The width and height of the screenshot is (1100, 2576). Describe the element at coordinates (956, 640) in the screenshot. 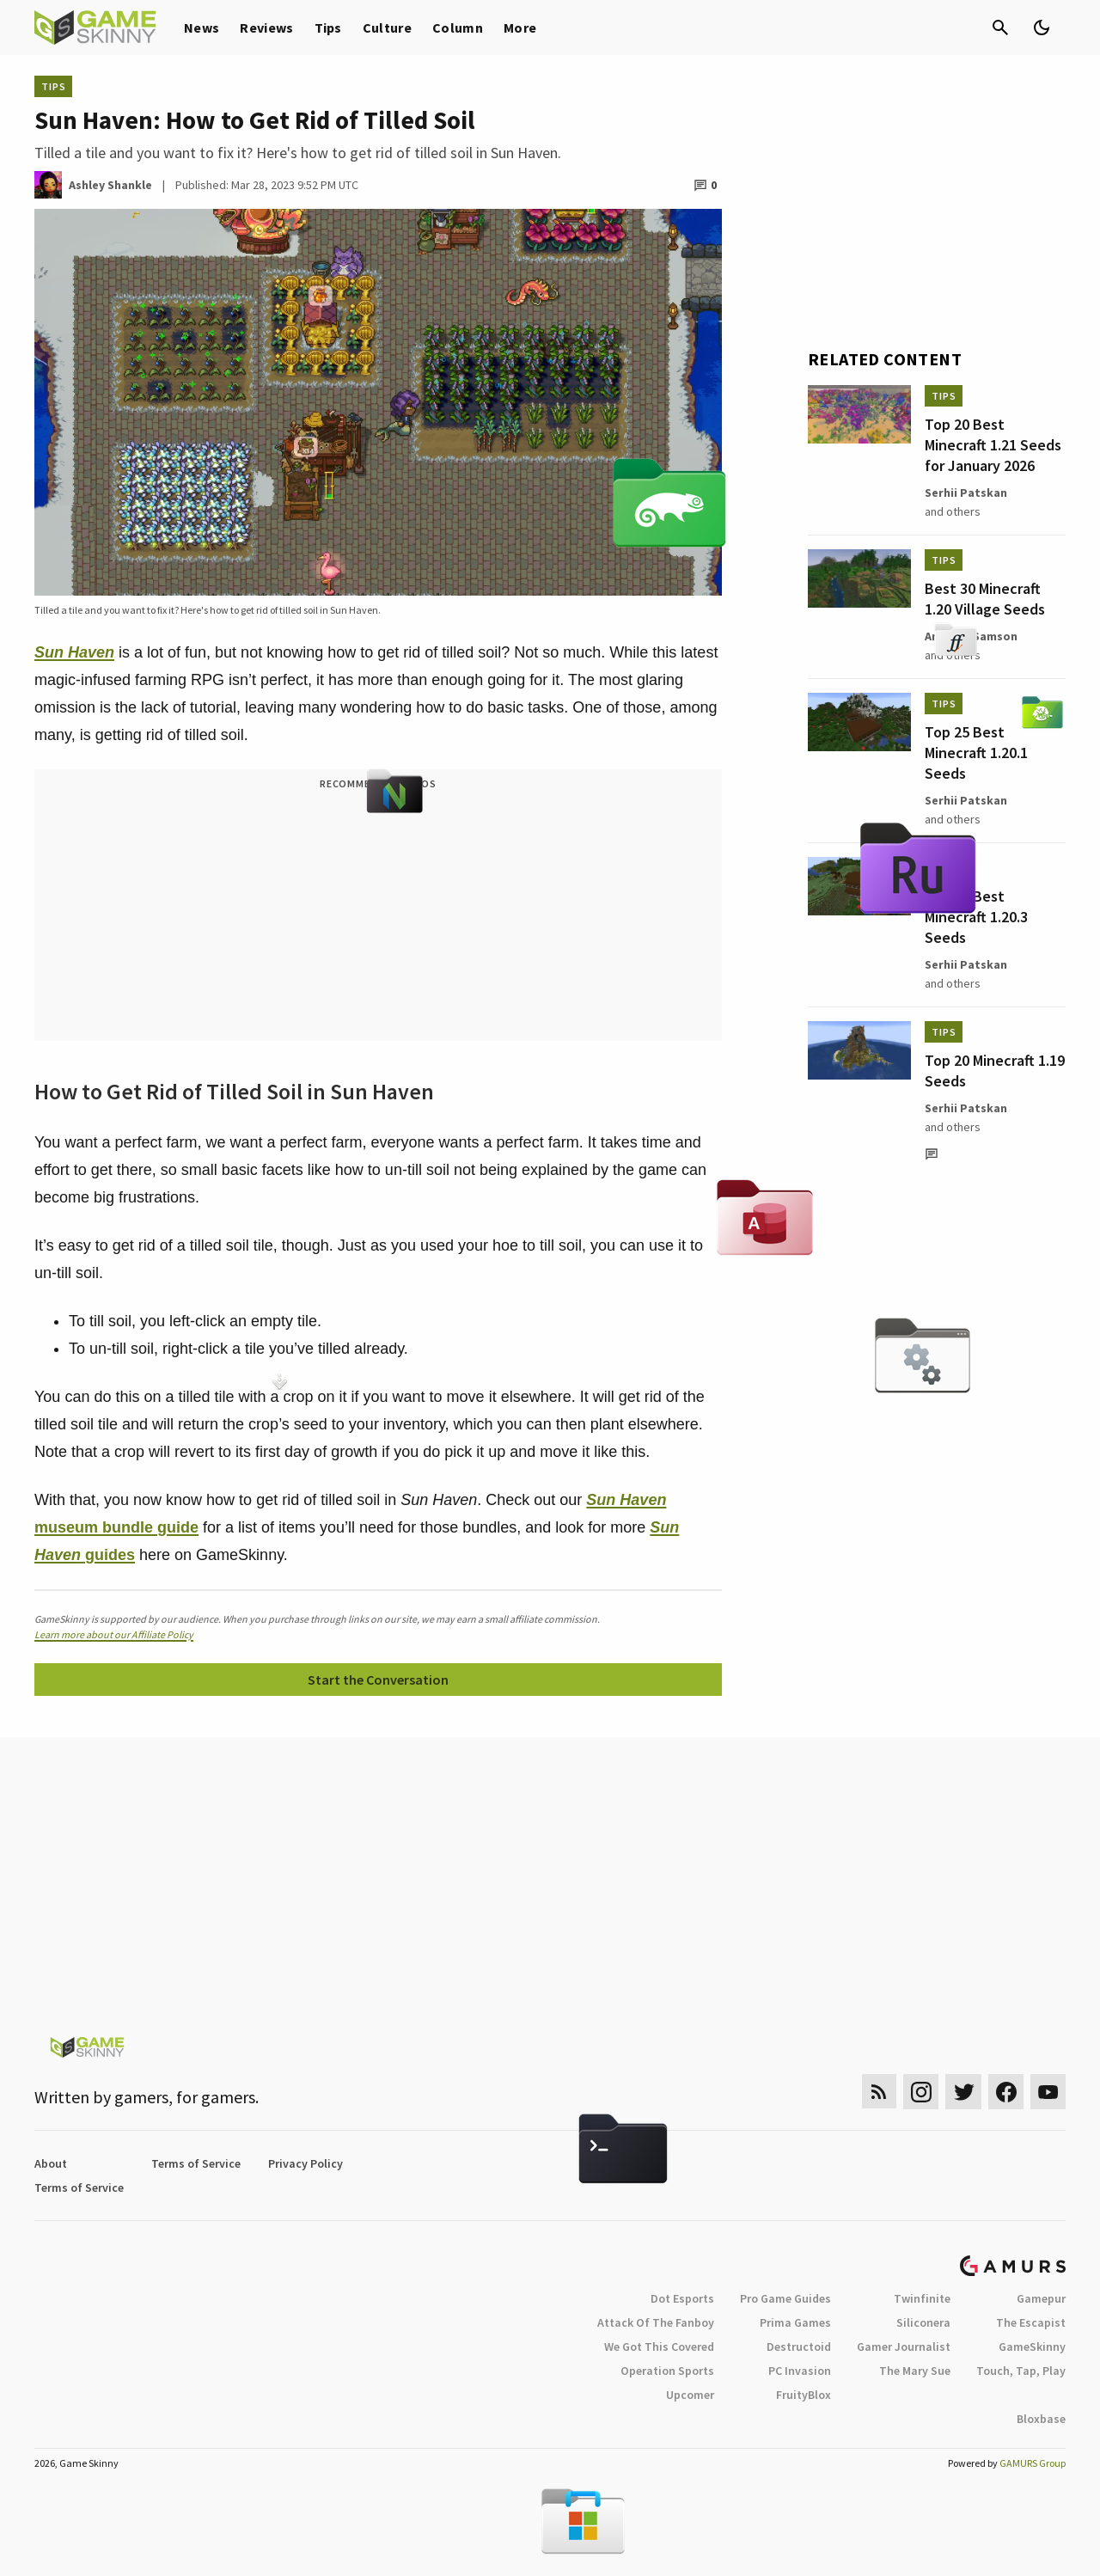

I see `open fontforge project files folder` at that location.